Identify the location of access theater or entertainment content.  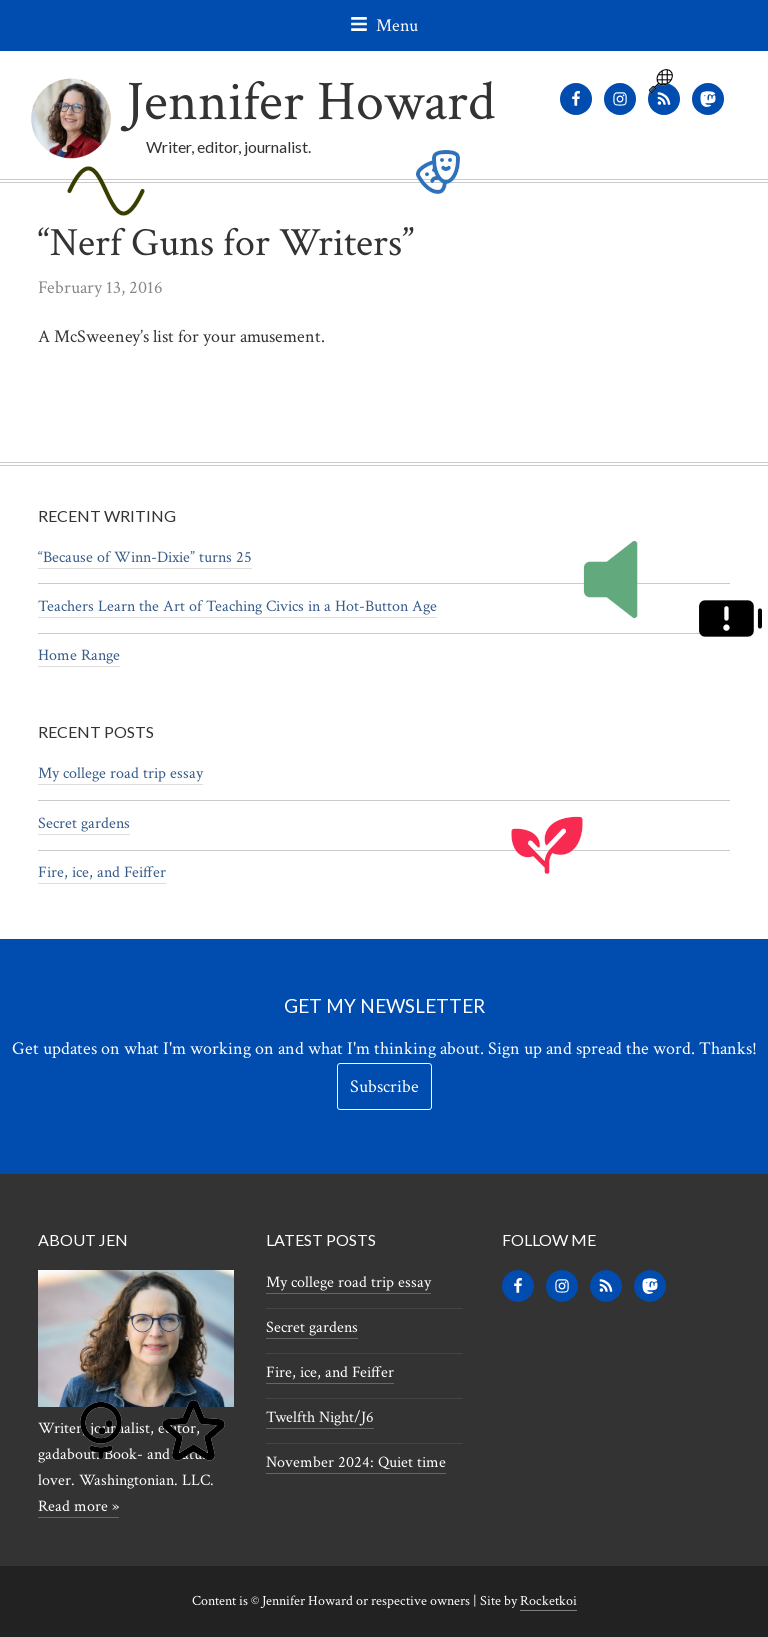
(438, 172).